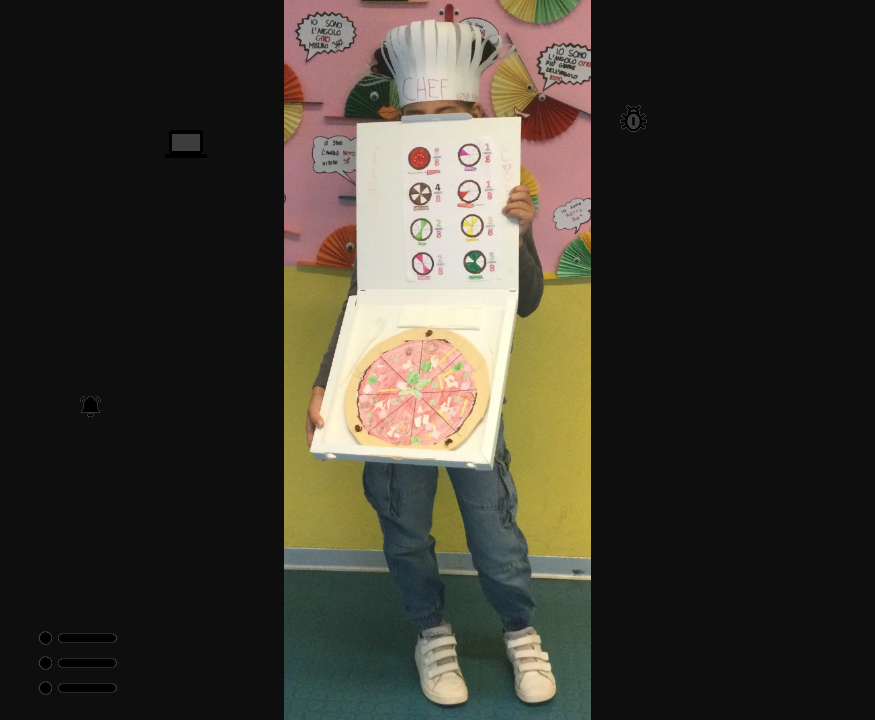 This screenshot has width=875, height=720. I want to click on view items as a bulleted list, so click(79, 663).